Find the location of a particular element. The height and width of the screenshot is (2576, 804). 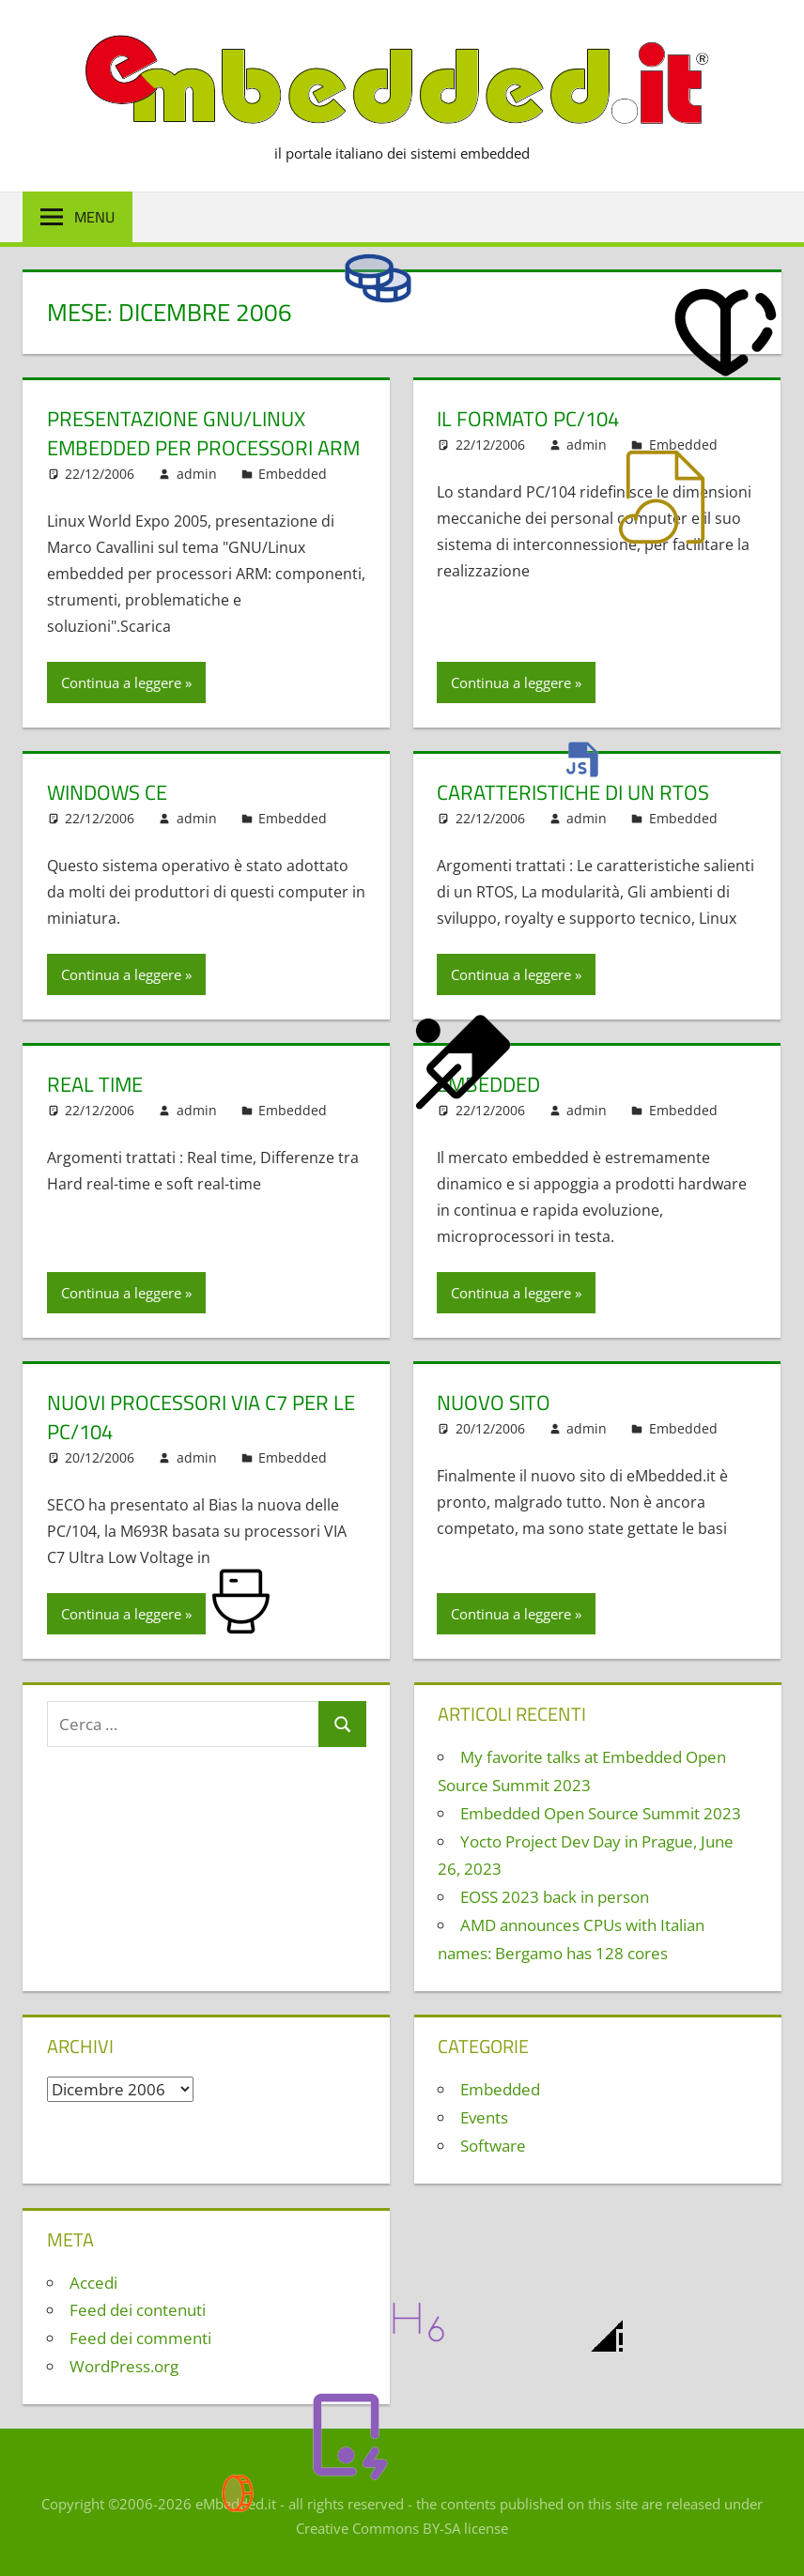

view your coin balance or currency is located at coordinates (378, 278).